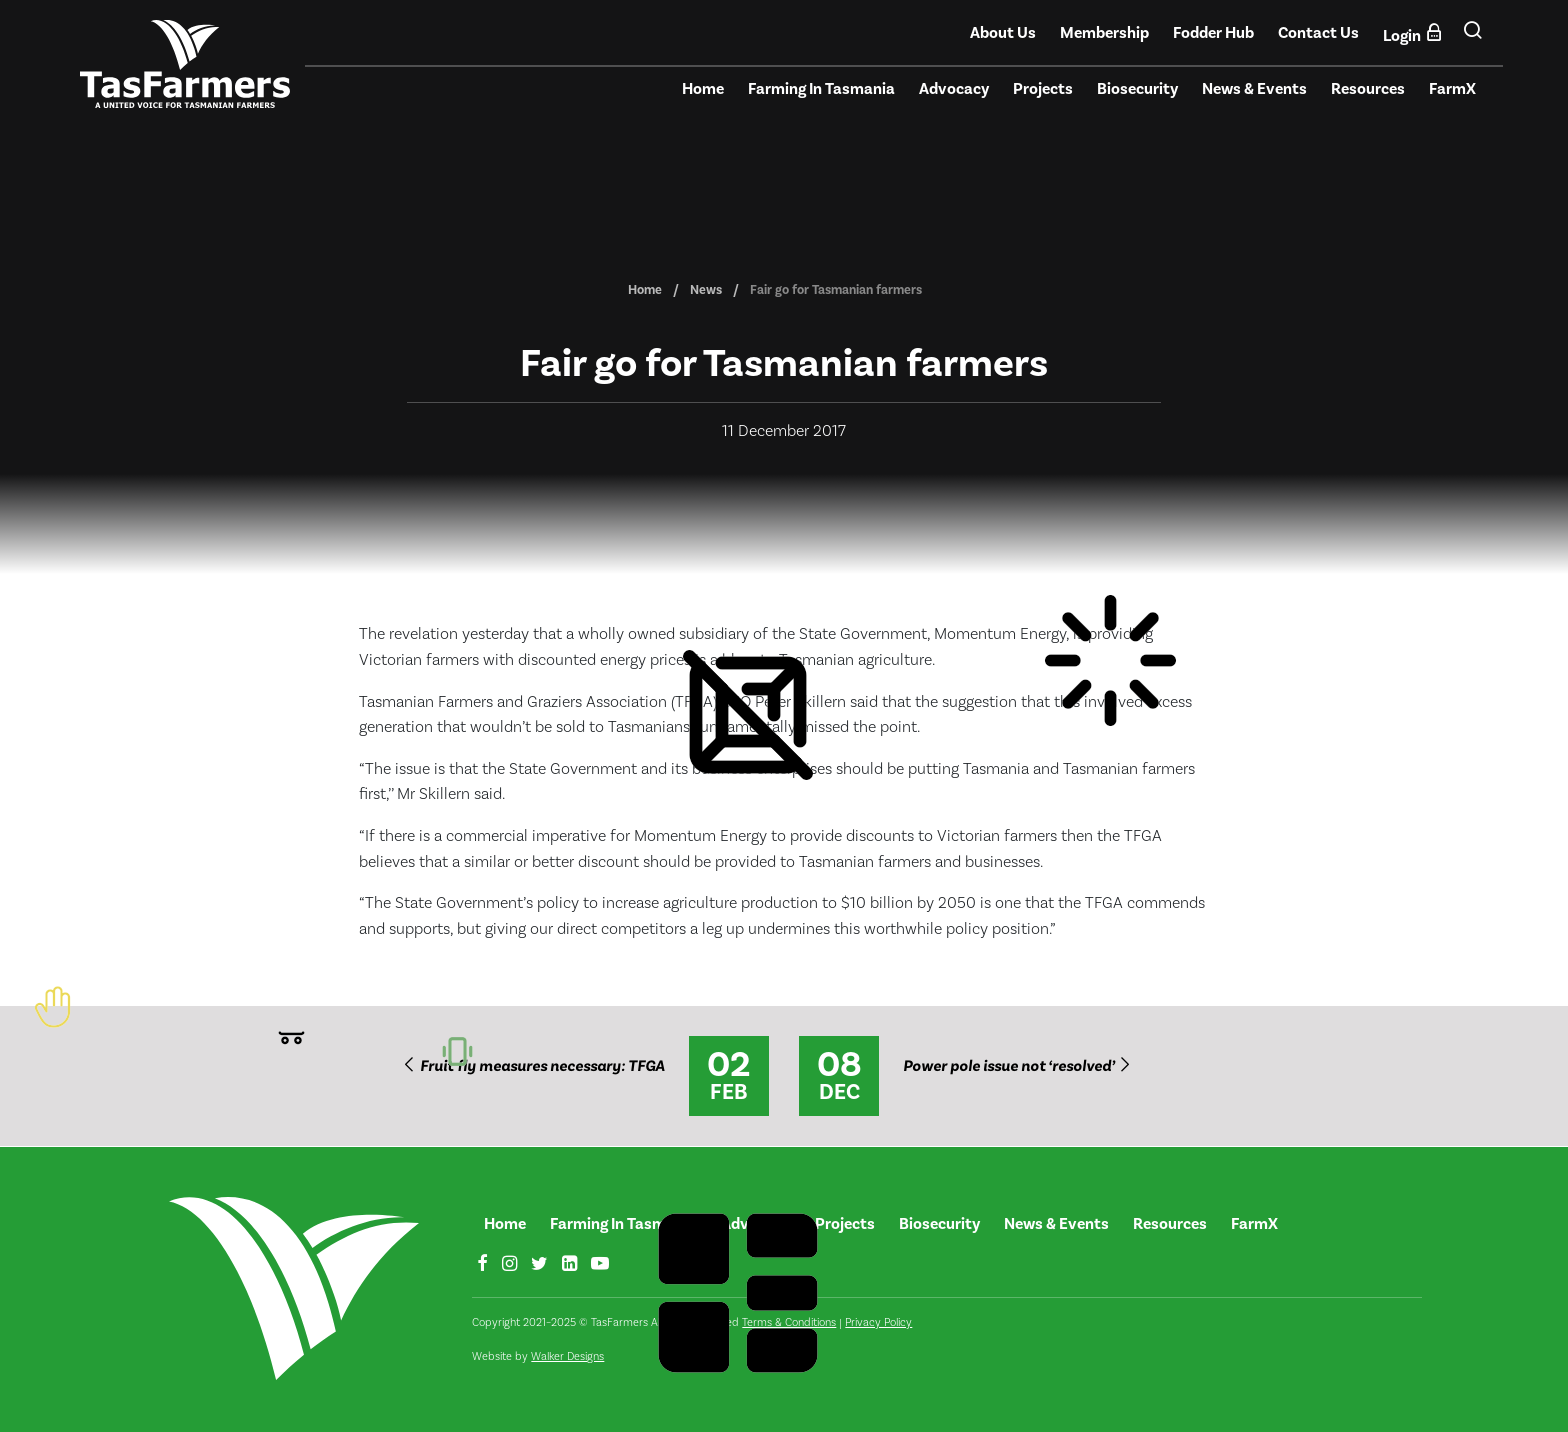 The width and height of the screenshot is (1568, 1432). I want to click on switch to split board layout view, so click(738, 1293).